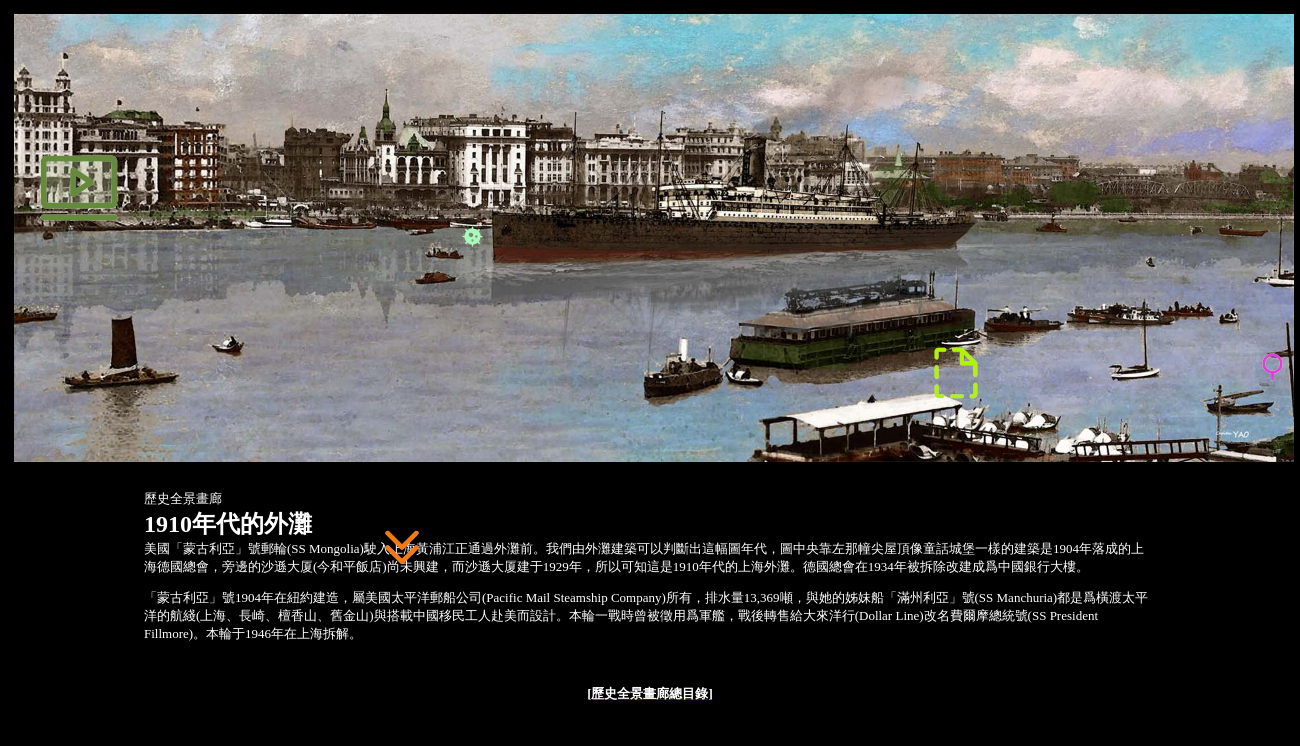 This screenshot has width=1300, height=746. What do you see at coordinates (79, 188) in the screenshot?
I see `play or watch a video` at bounding box center [79, 188].